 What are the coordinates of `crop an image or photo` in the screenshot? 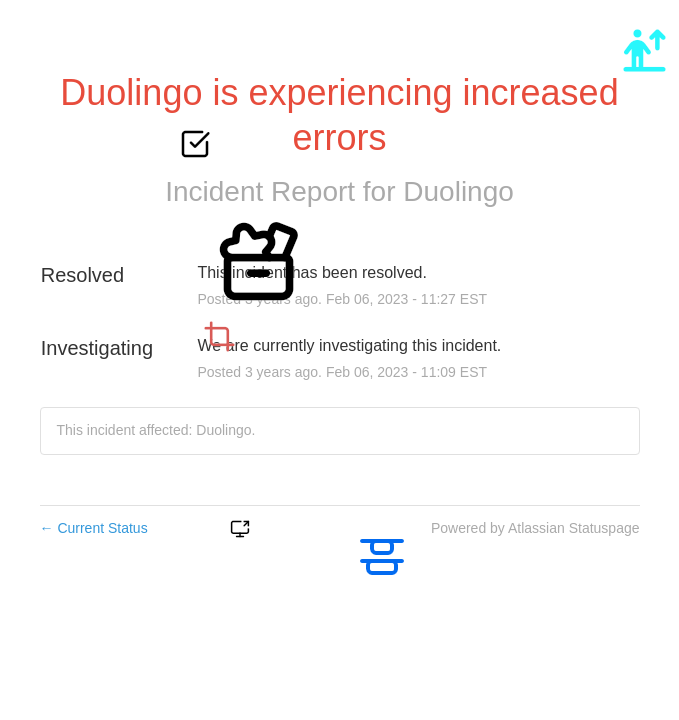 It's located at (219, 336).